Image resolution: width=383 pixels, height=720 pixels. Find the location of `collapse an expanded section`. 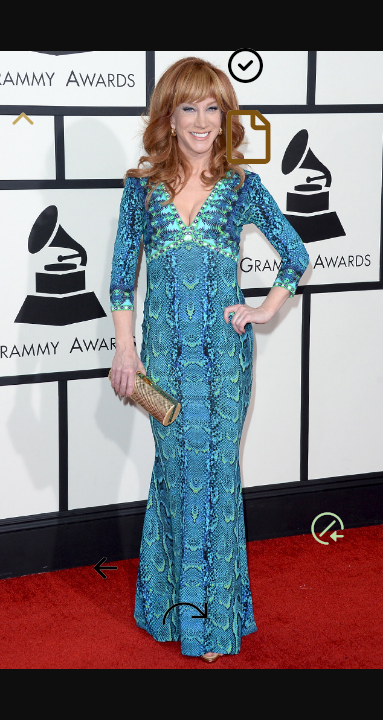

collapse an expanded section is located at coordinates (23, 119).